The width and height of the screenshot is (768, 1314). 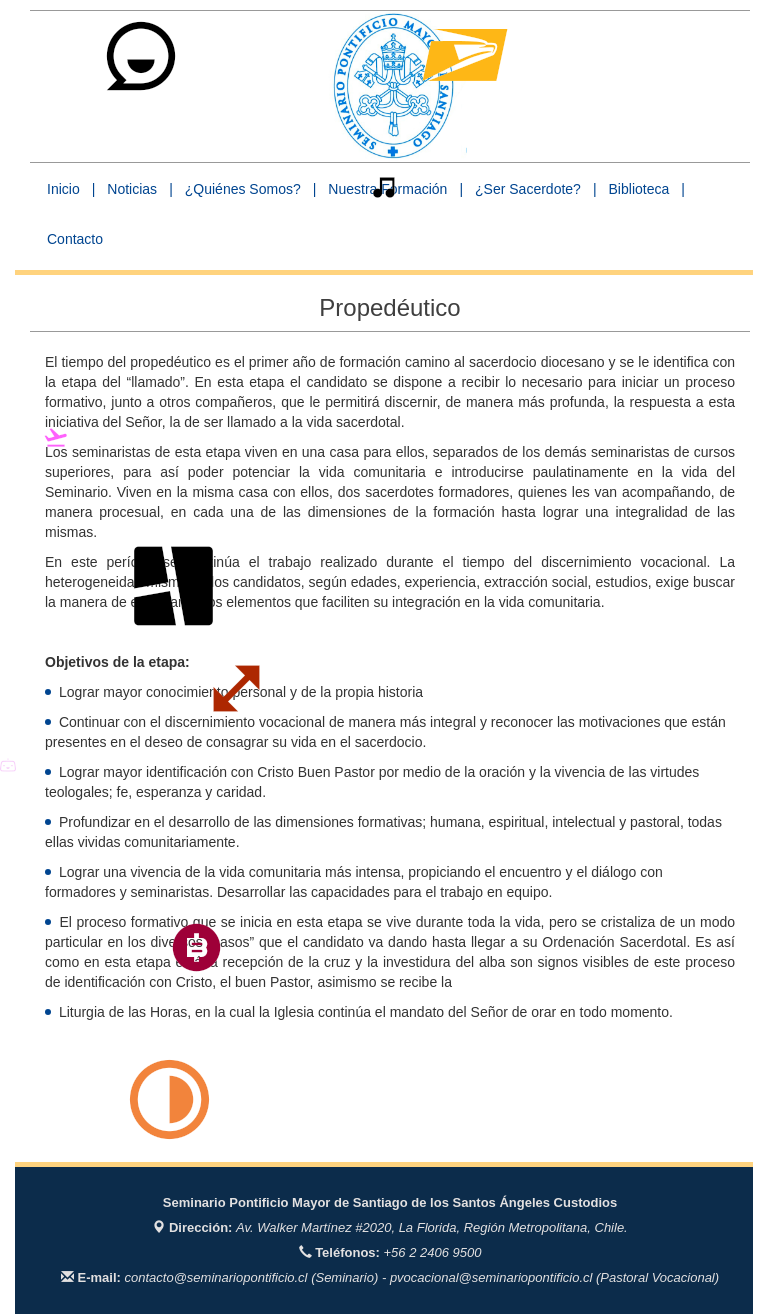 I want to click on expand content to fullscreen, so click(x=236, y=688).